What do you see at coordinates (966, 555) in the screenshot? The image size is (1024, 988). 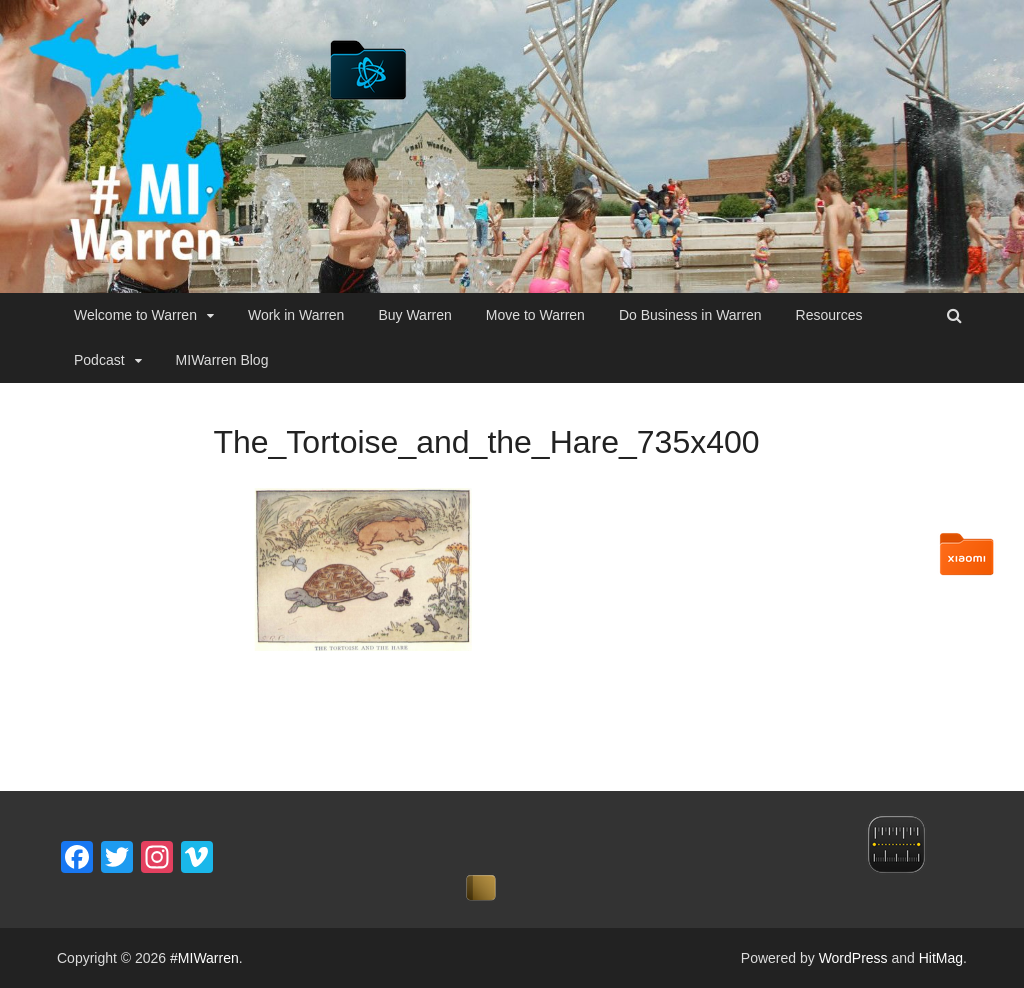 I see `open xiaomi files folder` at bounding box center [966, 555].